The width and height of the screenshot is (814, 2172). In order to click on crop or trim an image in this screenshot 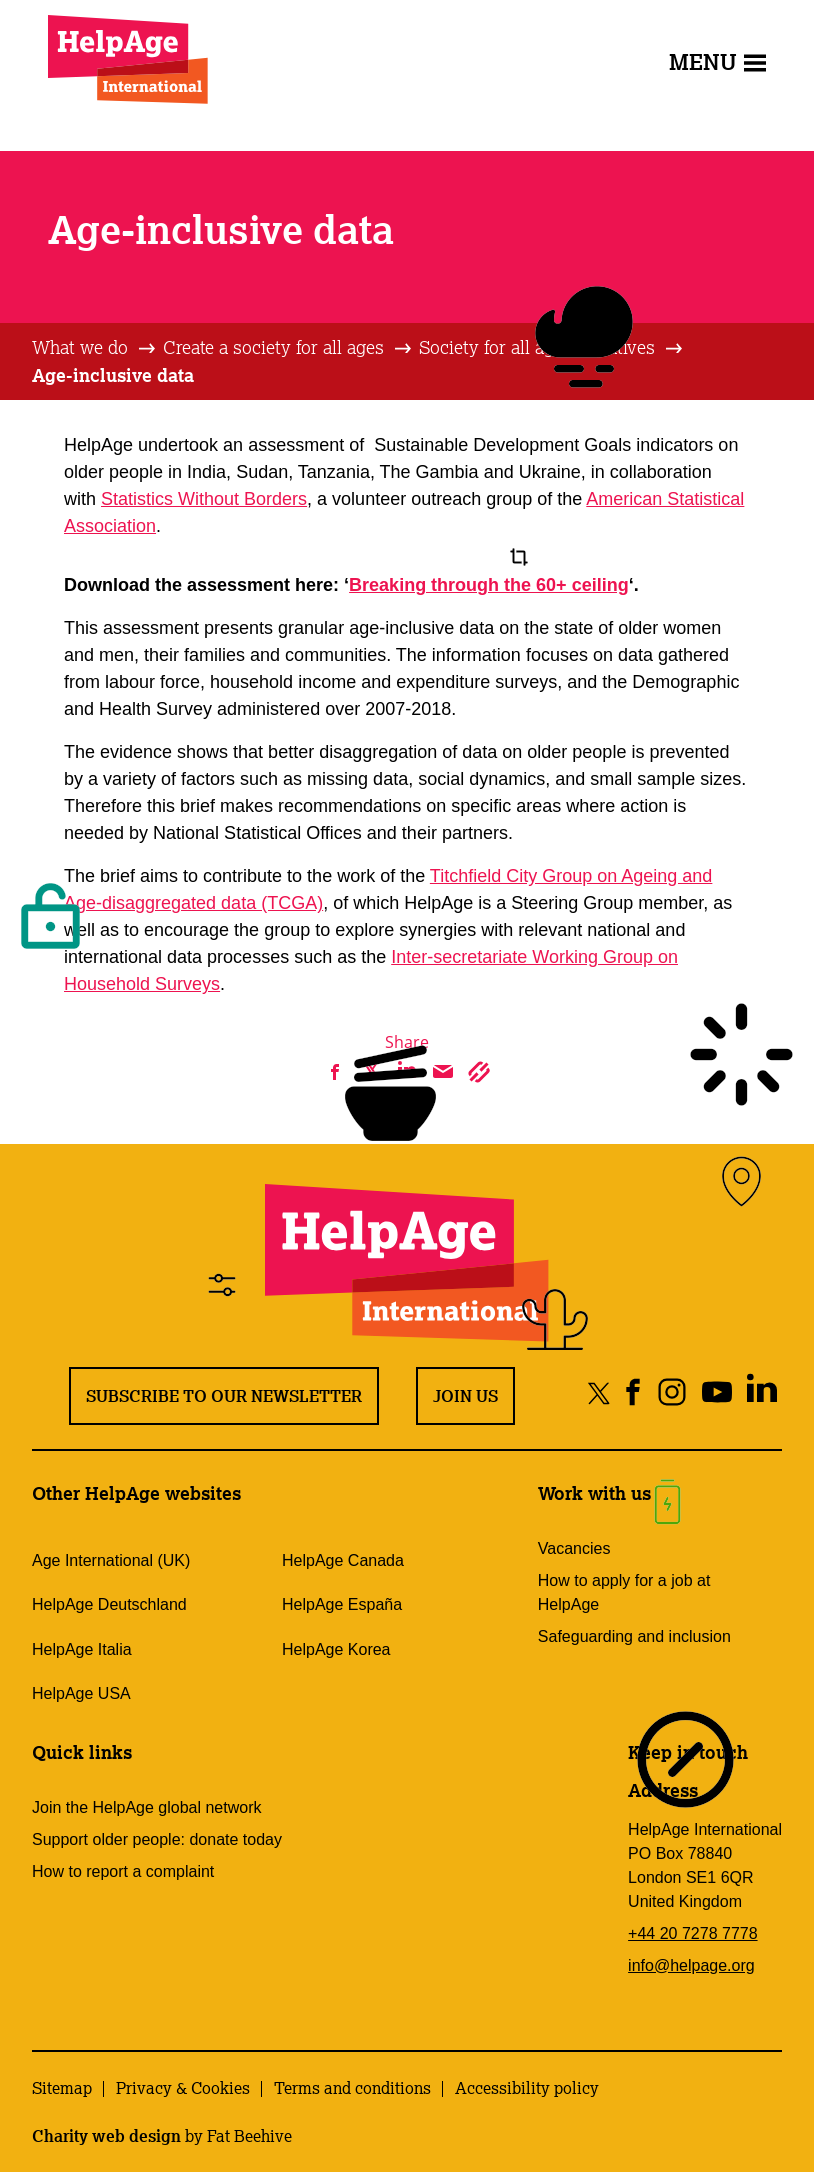, I will do `click(519, 557)`.